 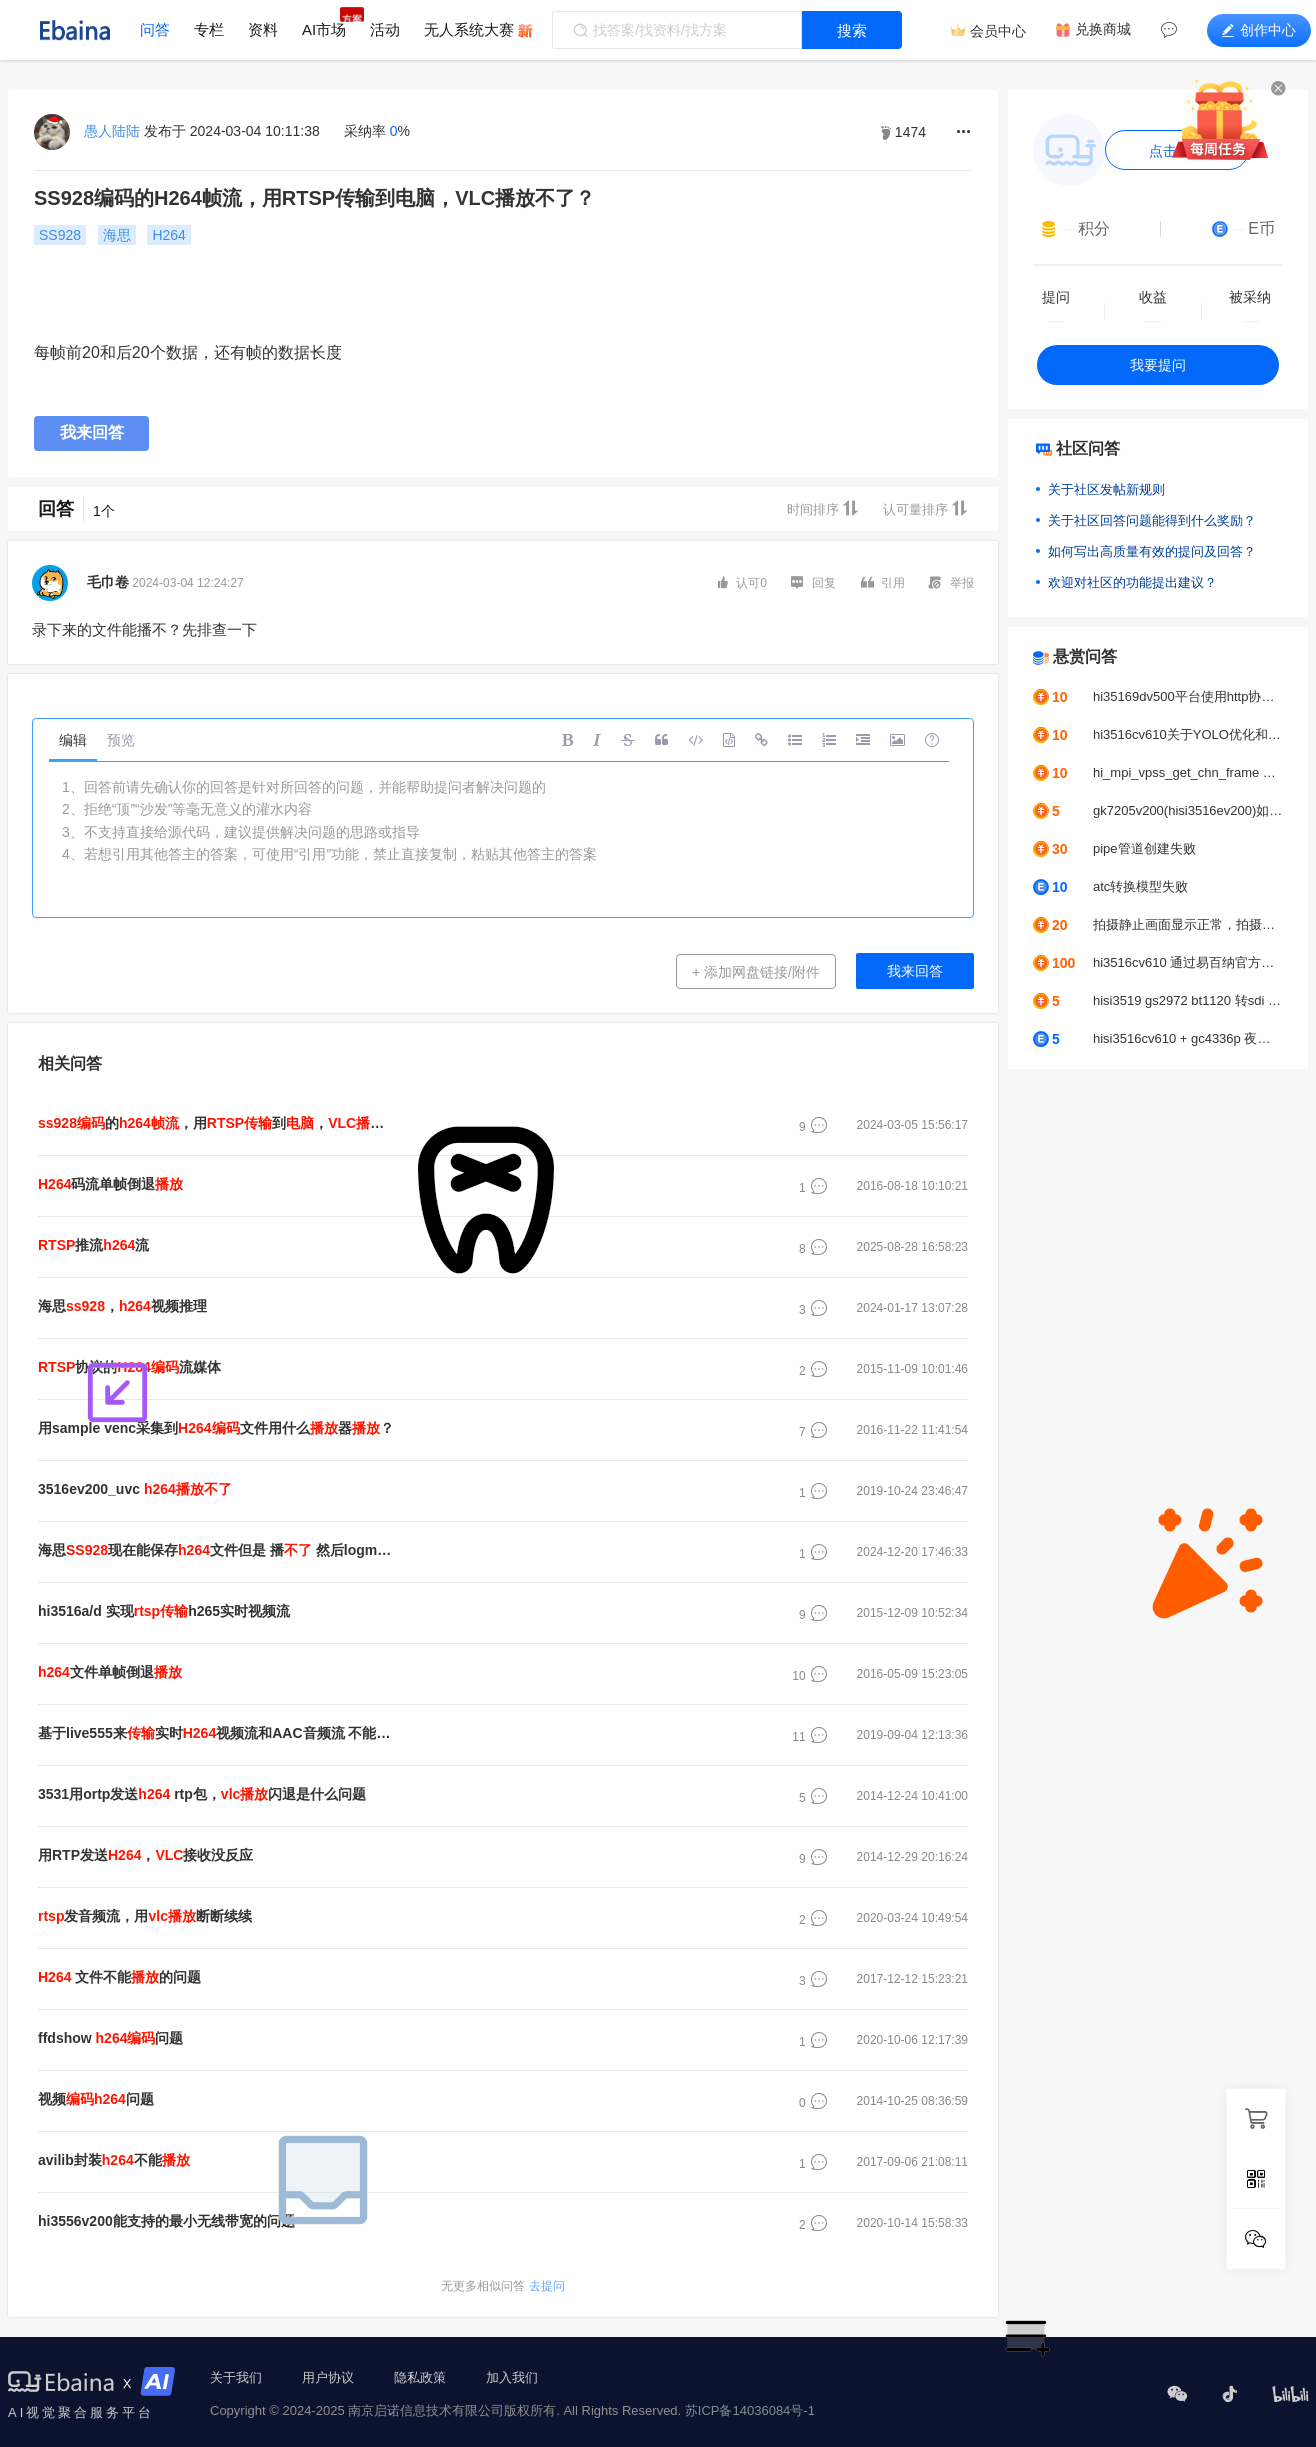 What do you see at coordinates (486, 1200) in the screenshot?
I see `access dental or oral health features` at bounding box center [486, 1200].